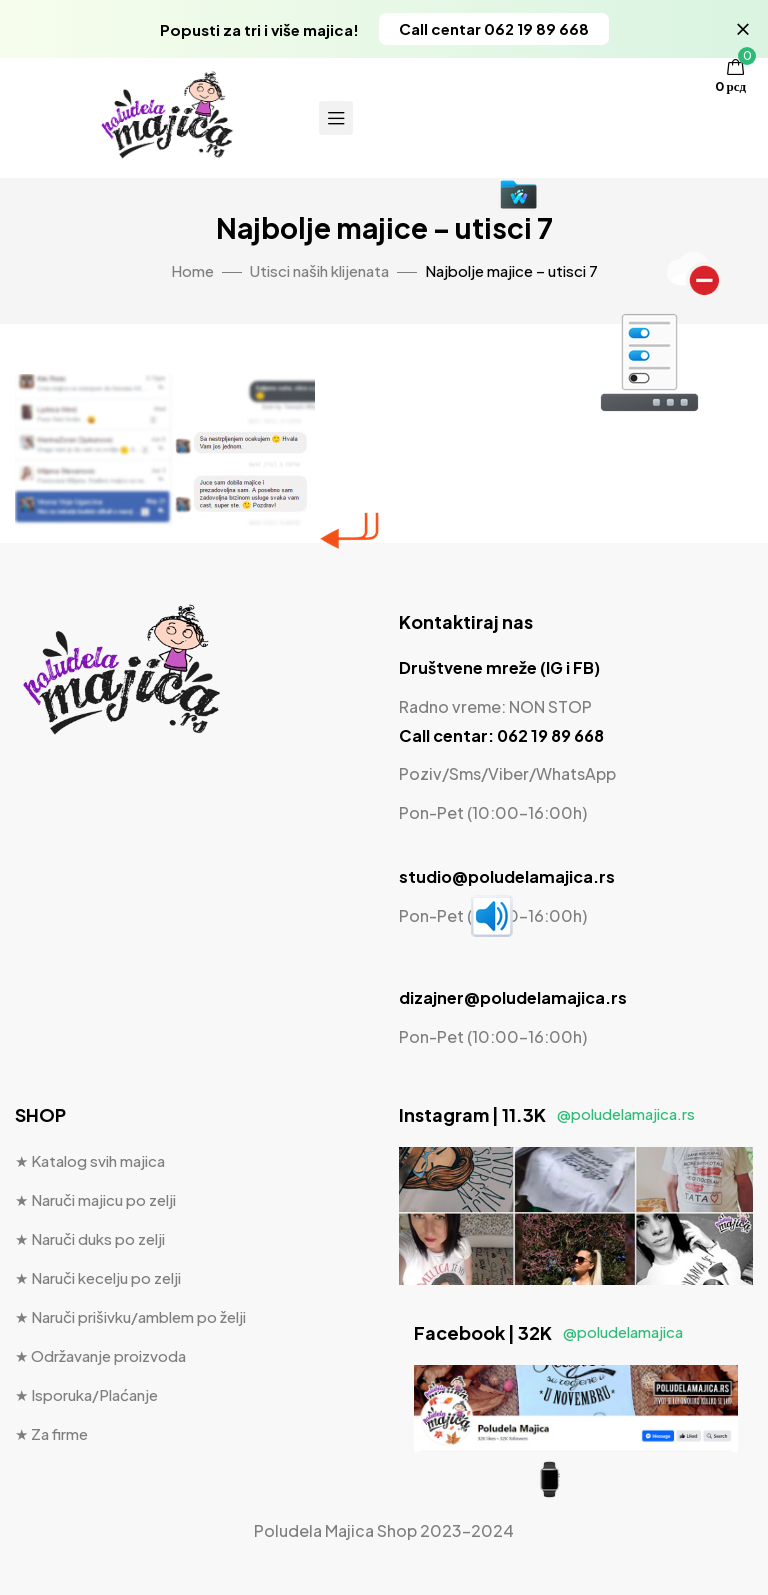  Describe the element at coordinates (693, 269) in the screenshot. I see `OneDrive sync error or upload failure` at that location.